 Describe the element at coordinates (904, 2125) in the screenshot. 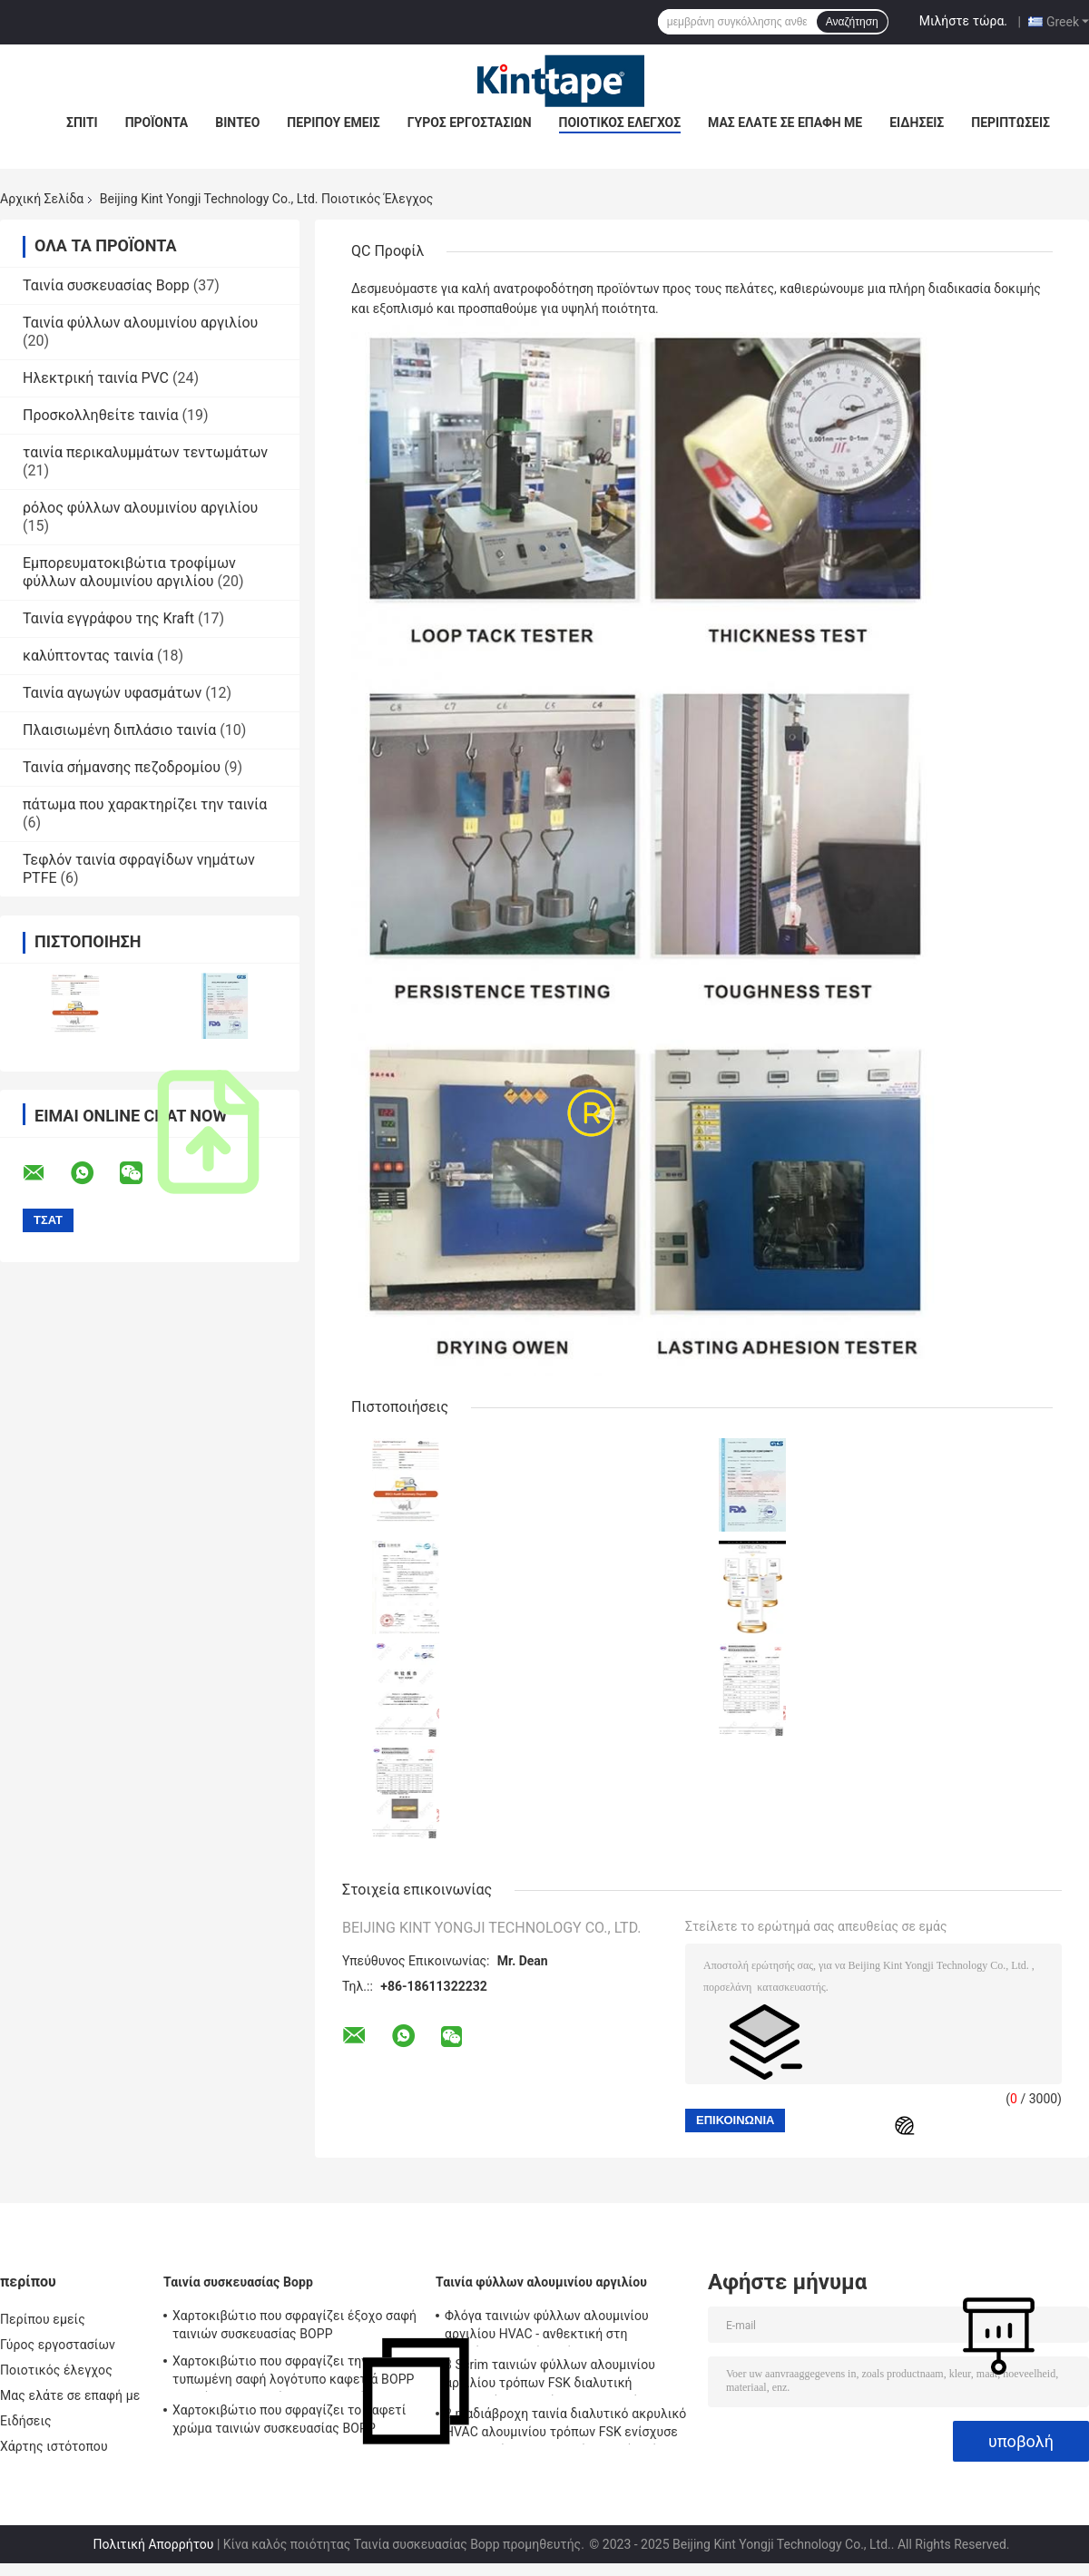

I see `access knitting or crafting projects` at that location.